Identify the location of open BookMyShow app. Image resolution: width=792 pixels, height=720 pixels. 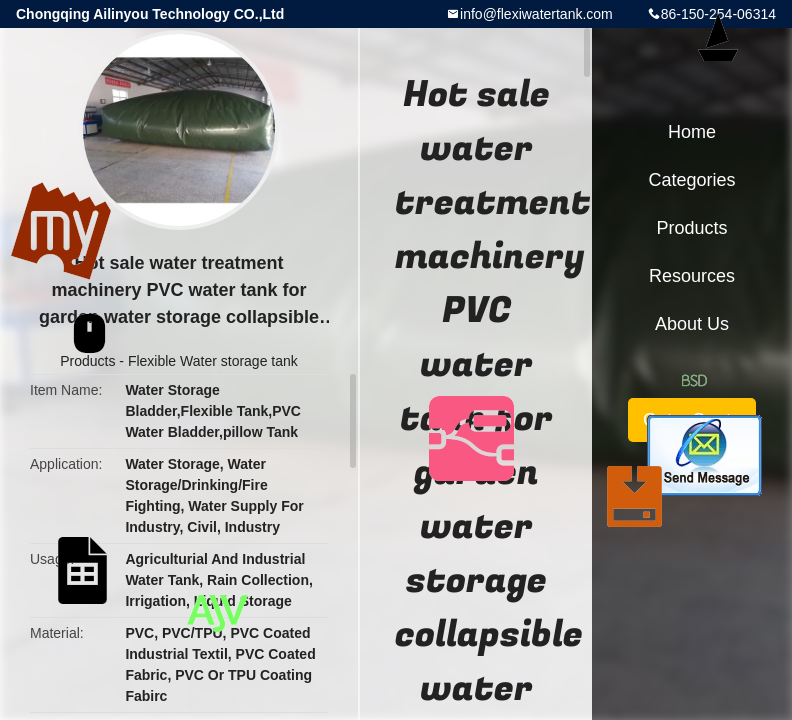
(61, 231).